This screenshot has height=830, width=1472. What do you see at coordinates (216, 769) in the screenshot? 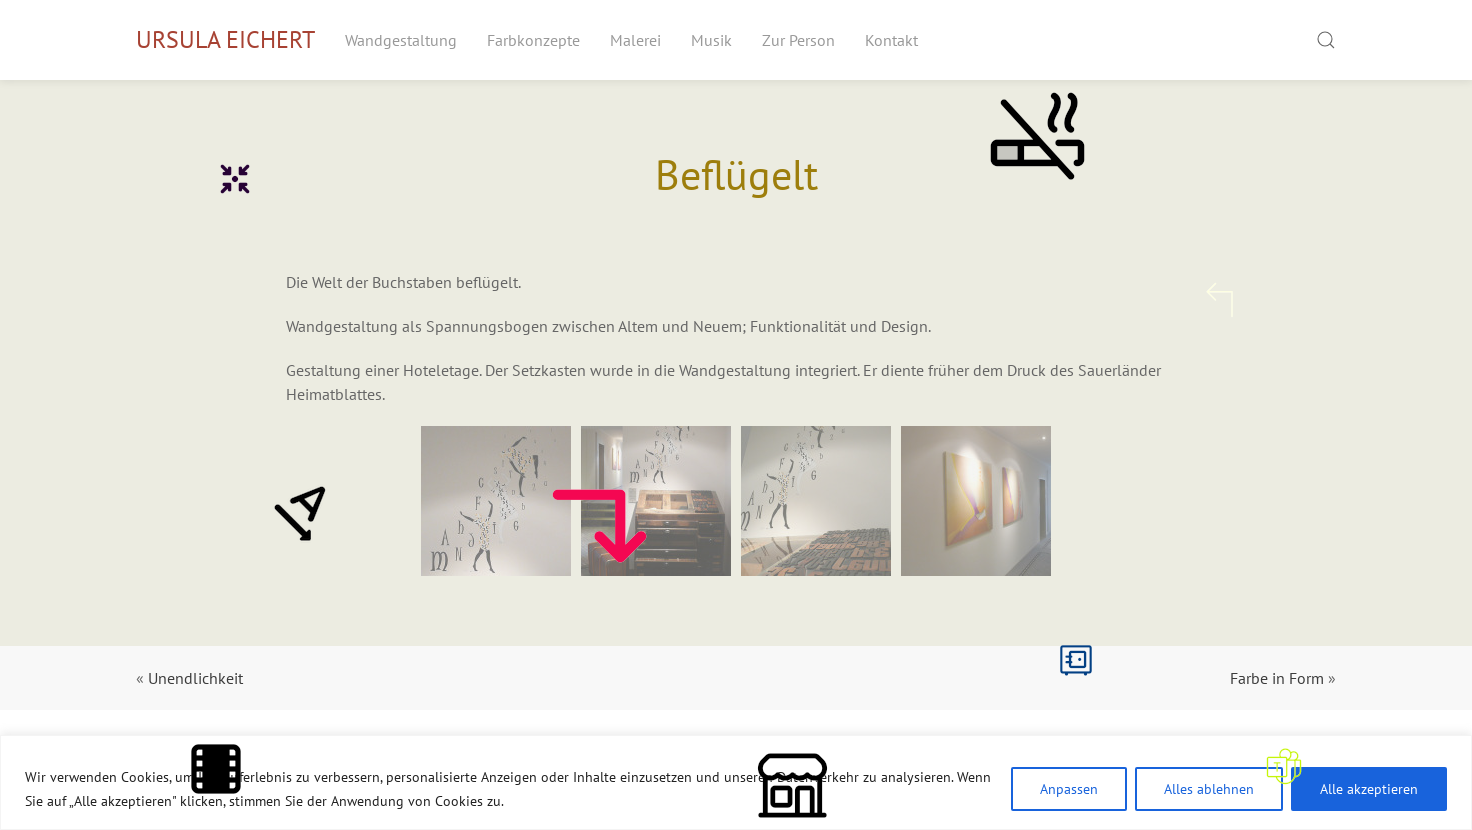
I see `access video or movie content` at bounding box center [216, 769].